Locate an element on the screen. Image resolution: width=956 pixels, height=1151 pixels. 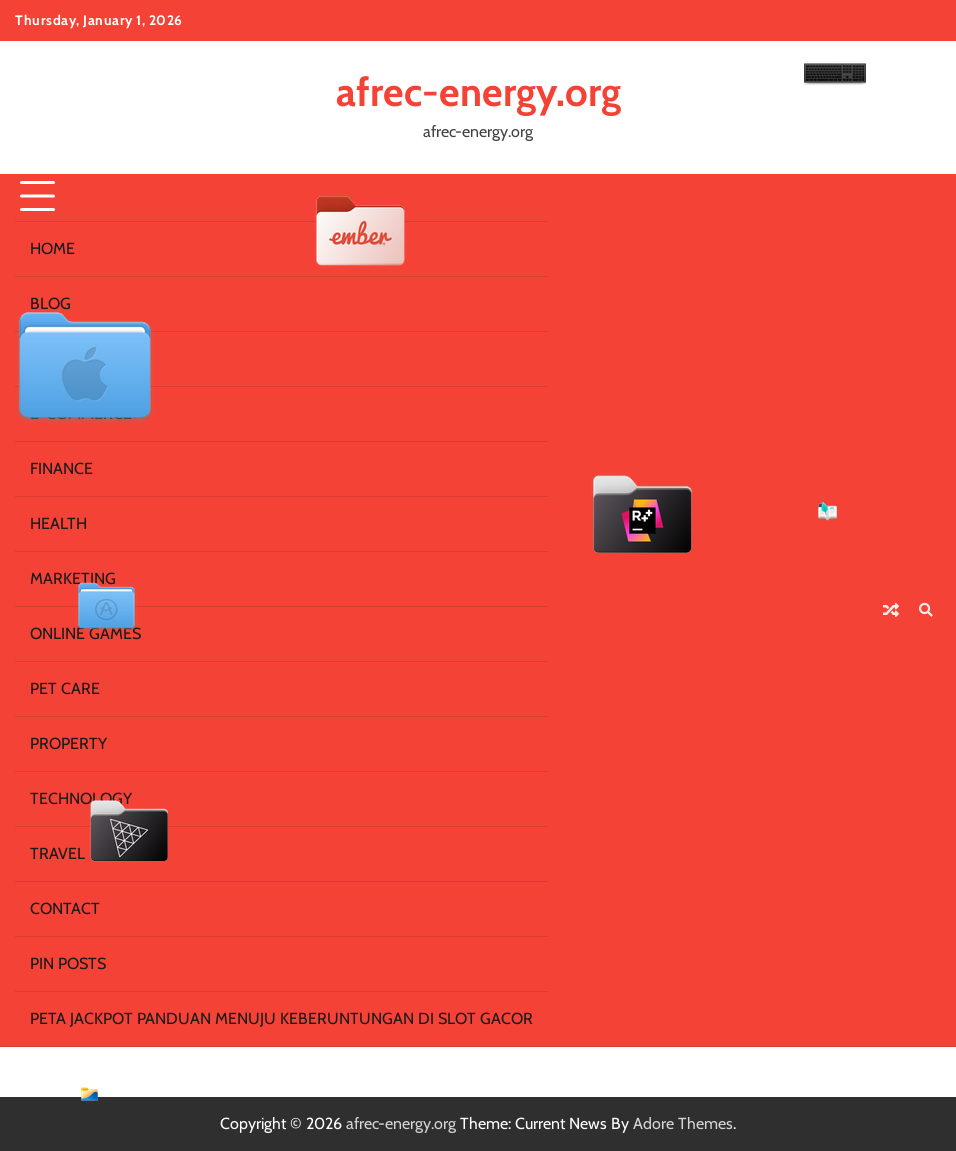
indicates extended keyboard connected via bluetooth is located at coordinates (835, 73).